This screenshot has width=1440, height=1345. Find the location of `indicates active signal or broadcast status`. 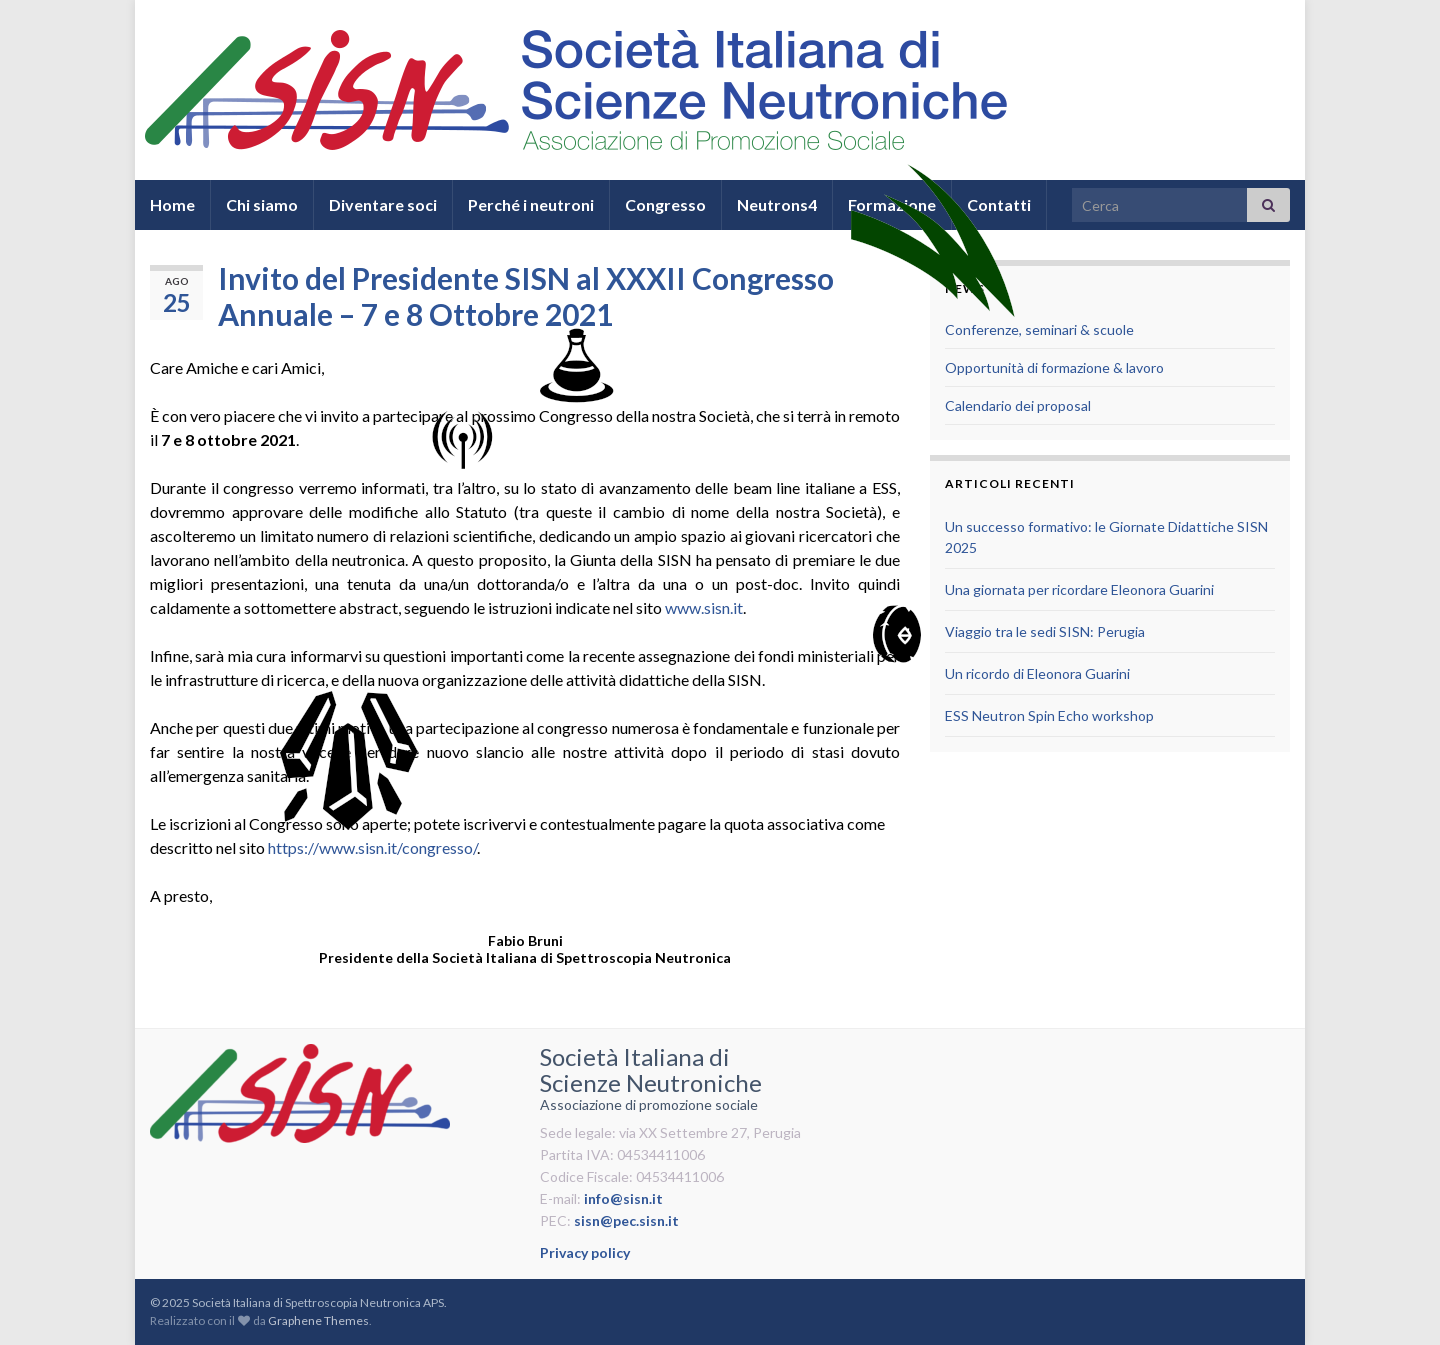

indicates active signal or broadcast status is located at coordinates (462, 438).